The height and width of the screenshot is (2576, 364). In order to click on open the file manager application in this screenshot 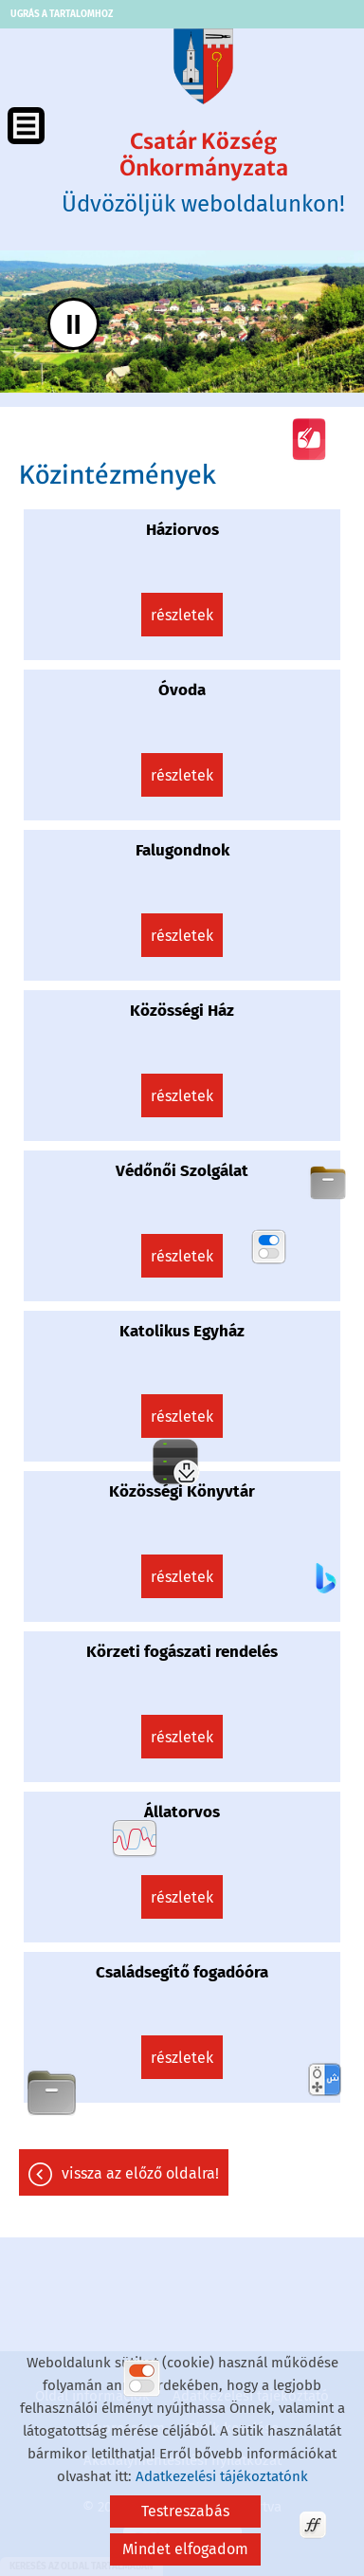, I will do `click(328, 1183)`.